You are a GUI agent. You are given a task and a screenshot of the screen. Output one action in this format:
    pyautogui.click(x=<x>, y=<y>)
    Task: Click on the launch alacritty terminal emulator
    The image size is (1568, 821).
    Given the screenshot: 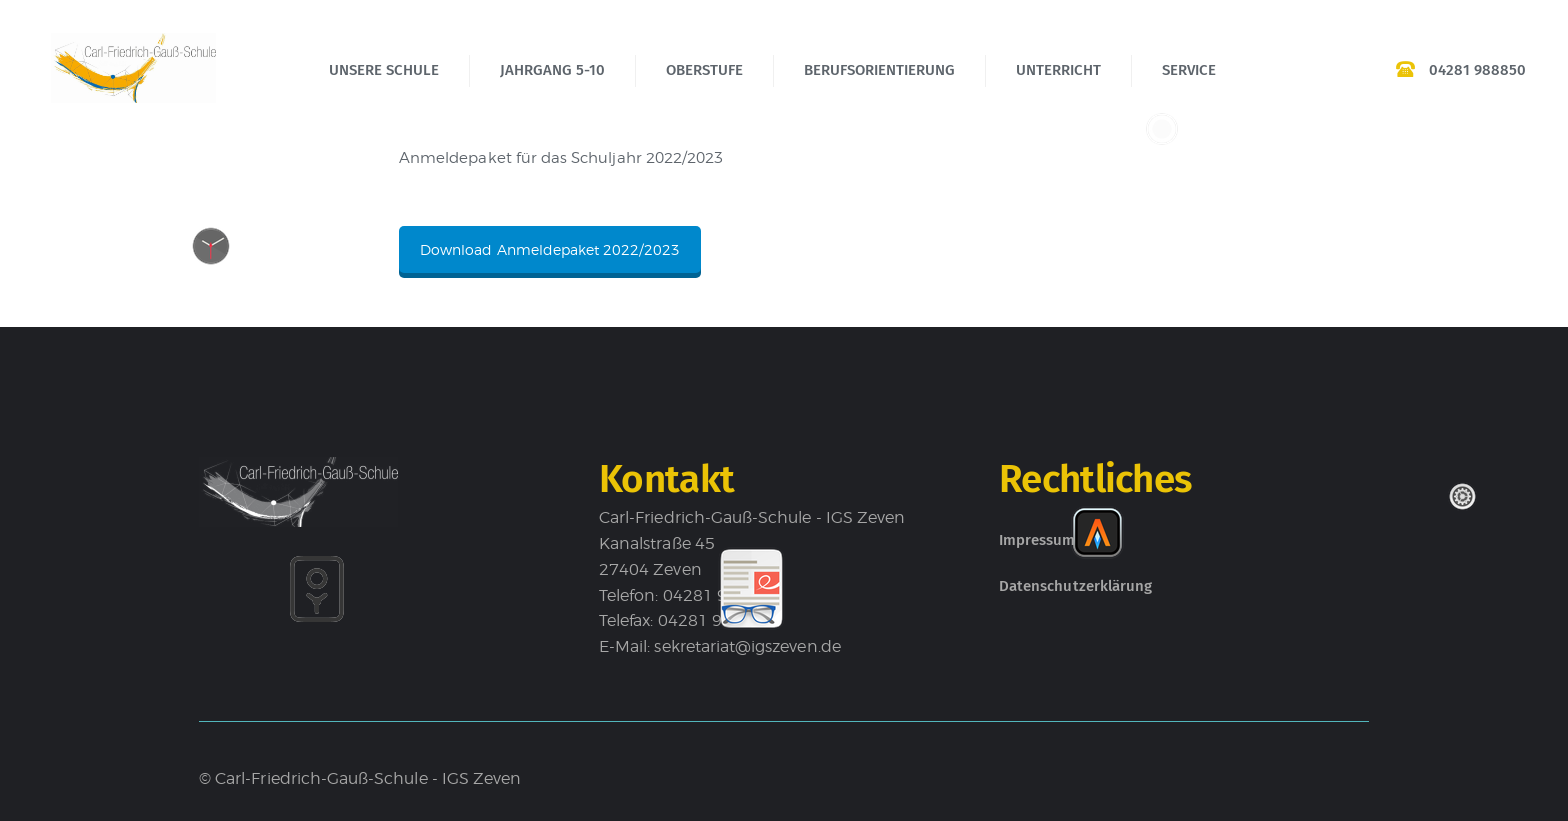 What is the action you would take?
    pyautogui.click(x=1097, y=532)
    